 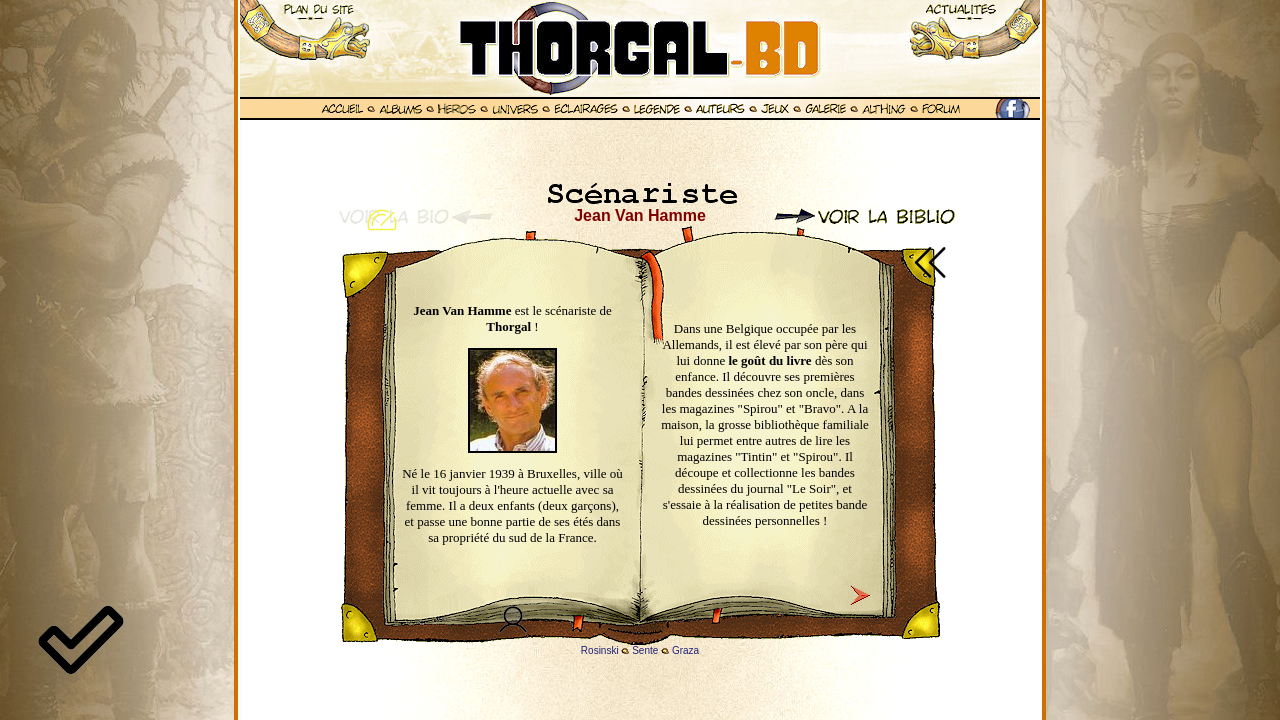 What do you see at coordinates (513, 620) in the screenshot?
I see `view your profile` at bounding box center [513, 620].